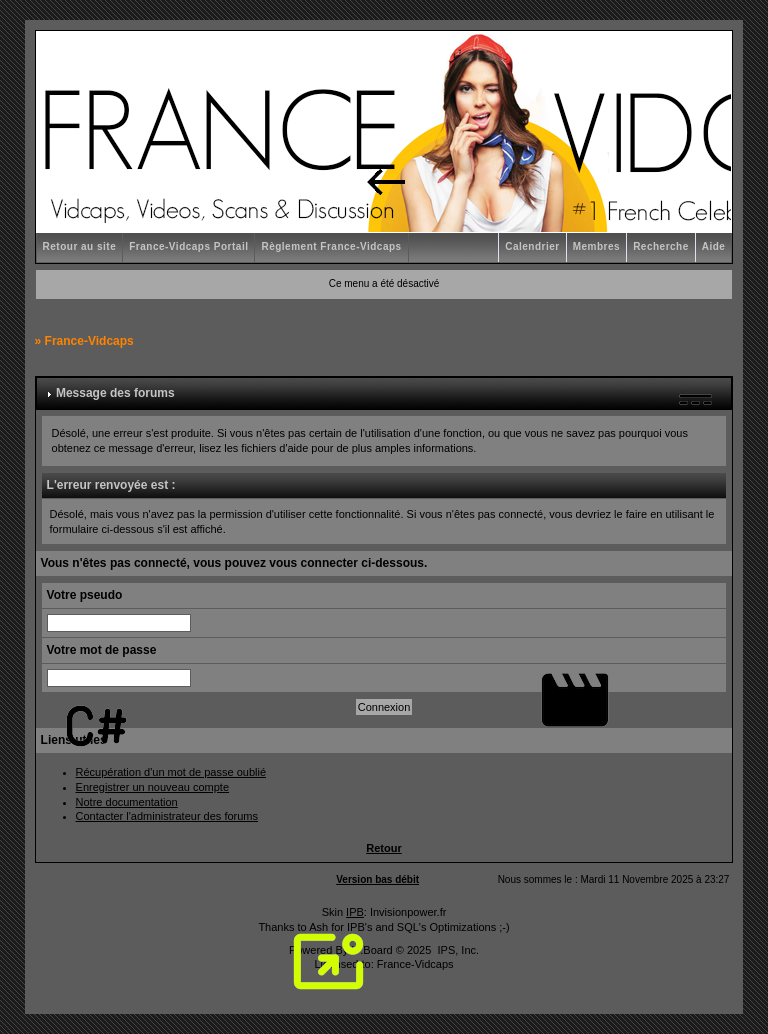 Image resolution: width=768 pixels, height=1034 pixels. Describe the element at coordinates (96, 726) in the screenshot. I see `indicates c# programming language` at that location.